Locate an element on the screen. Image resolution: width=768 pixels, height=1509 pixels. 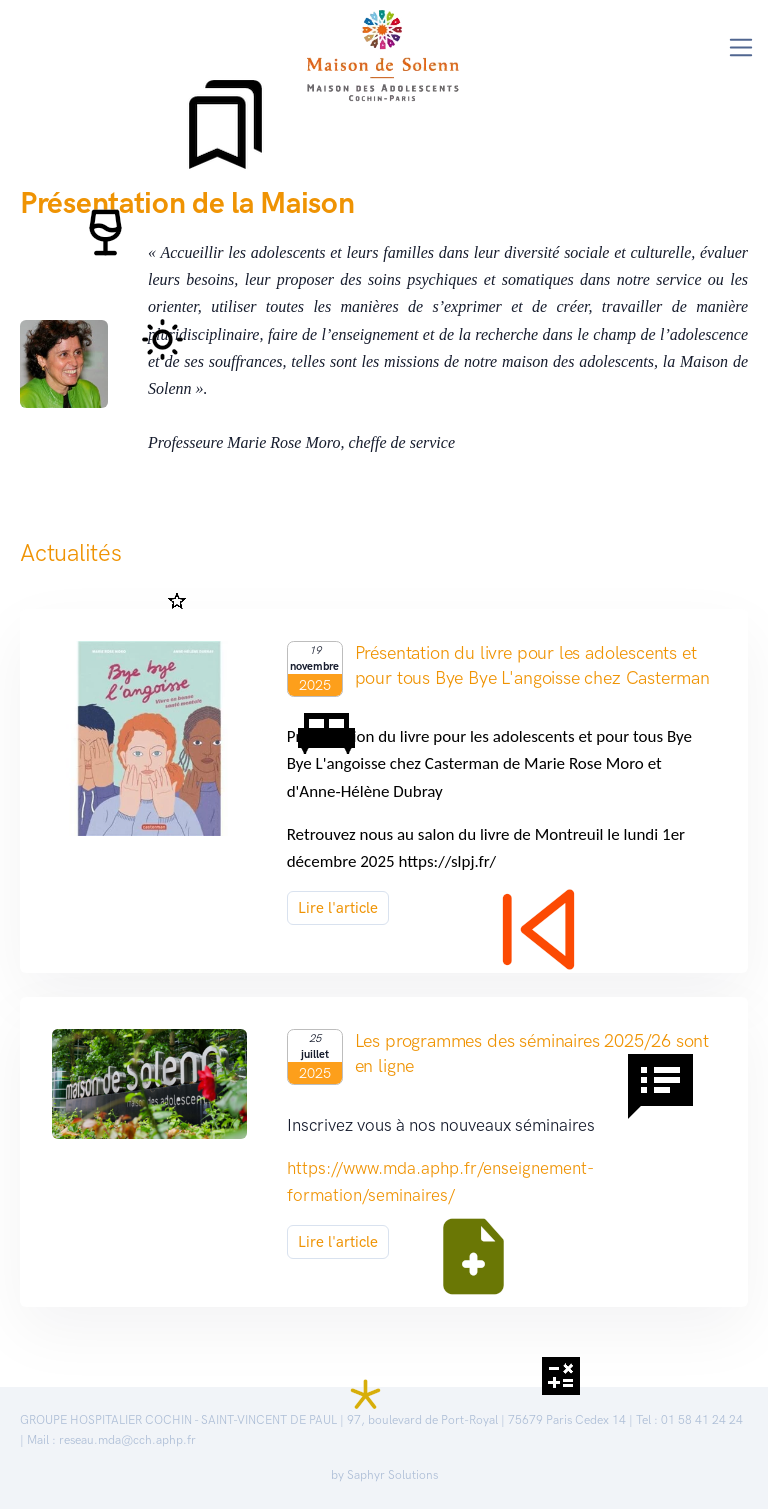
view speaker notes or presentation notes is located at coordinates (660, 1086).